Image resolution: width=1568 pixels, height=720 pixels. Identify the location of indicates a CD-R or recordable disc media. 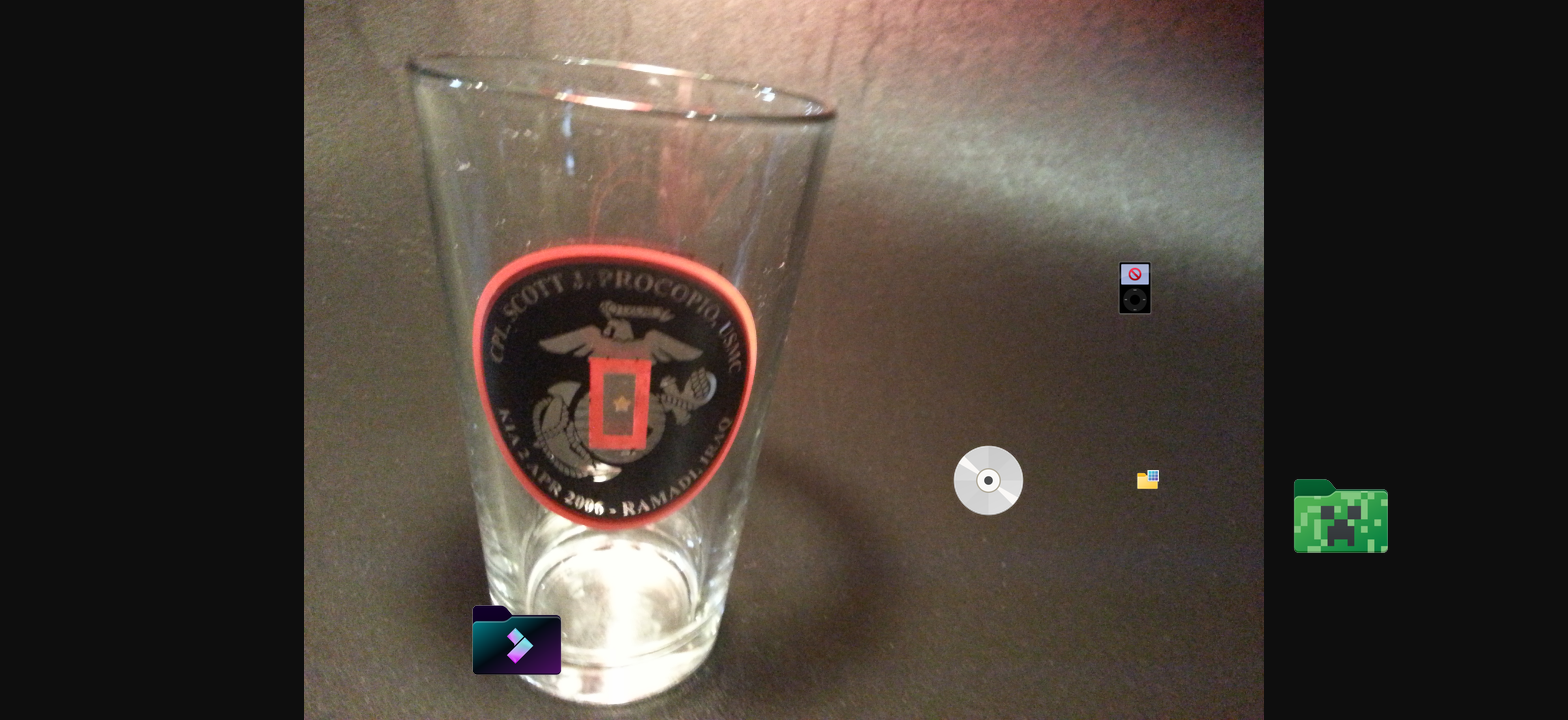
(988, 480).